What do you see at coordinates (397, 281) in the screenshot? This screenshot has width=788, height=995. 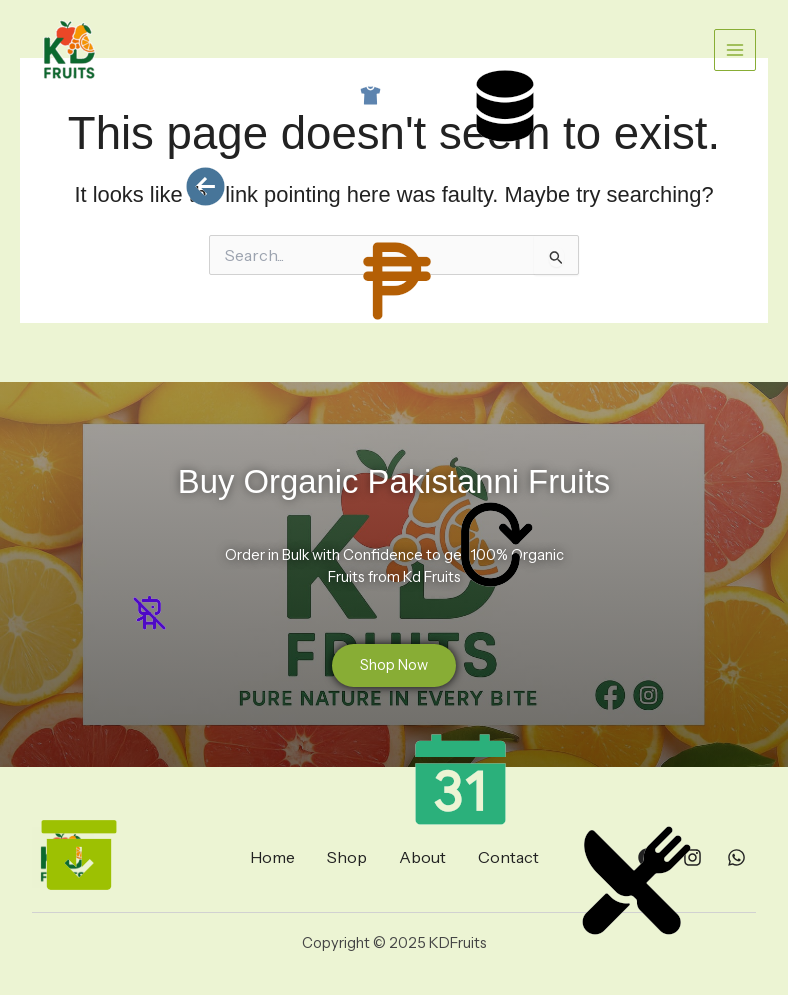 I see `indicates price or payment in philippine pesos` at bounding box center [397, 281].